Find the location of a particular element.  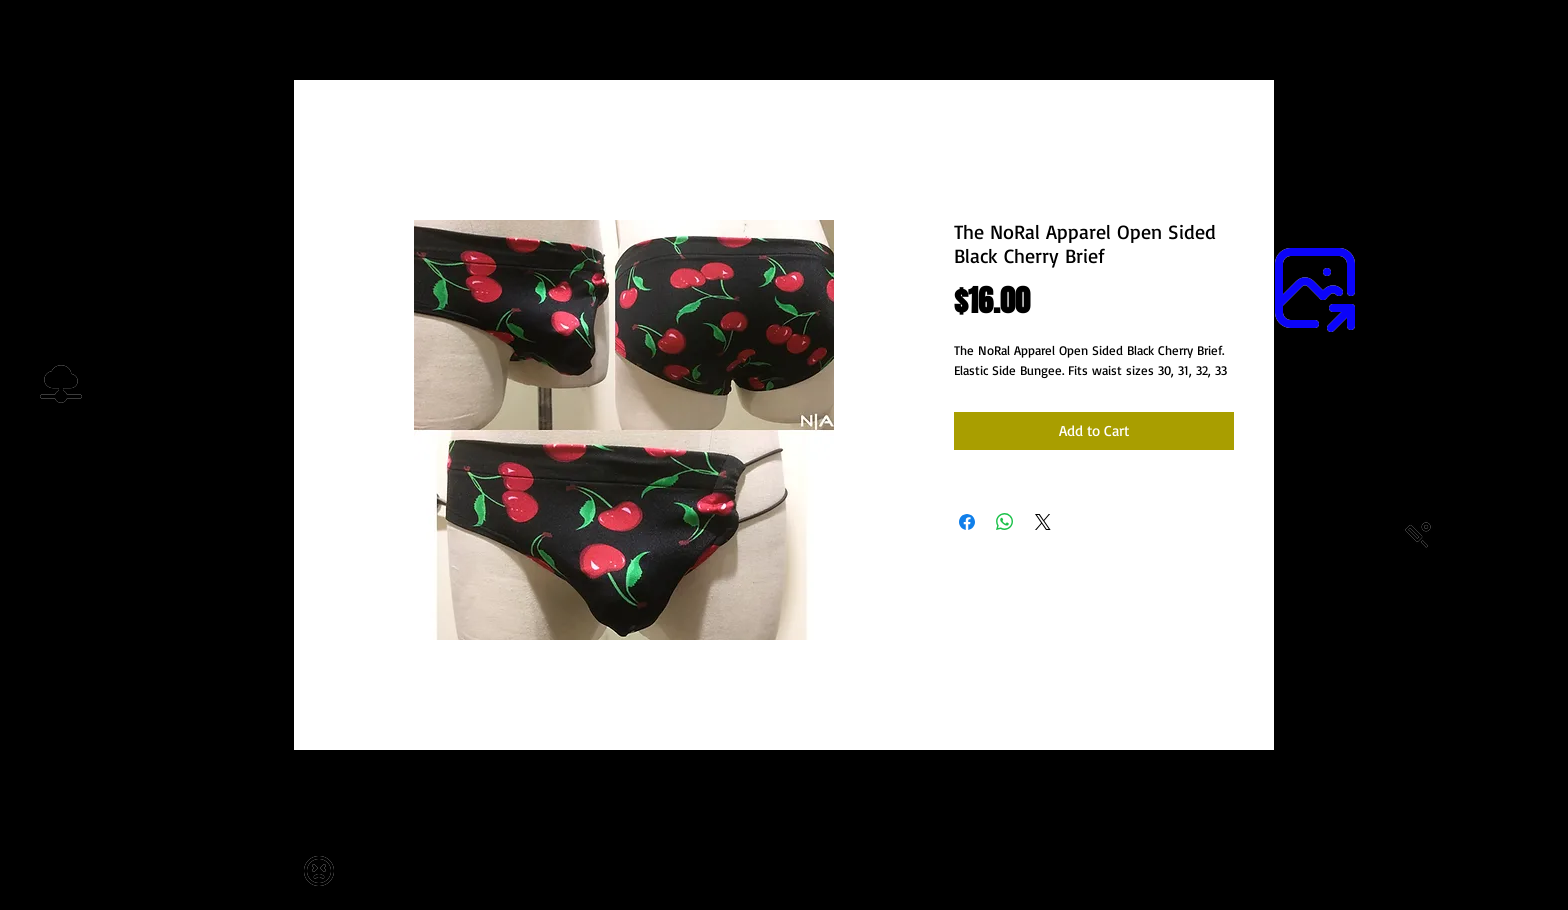

express dissatisfaction or negative feedback is located at coordinates (319, 871).